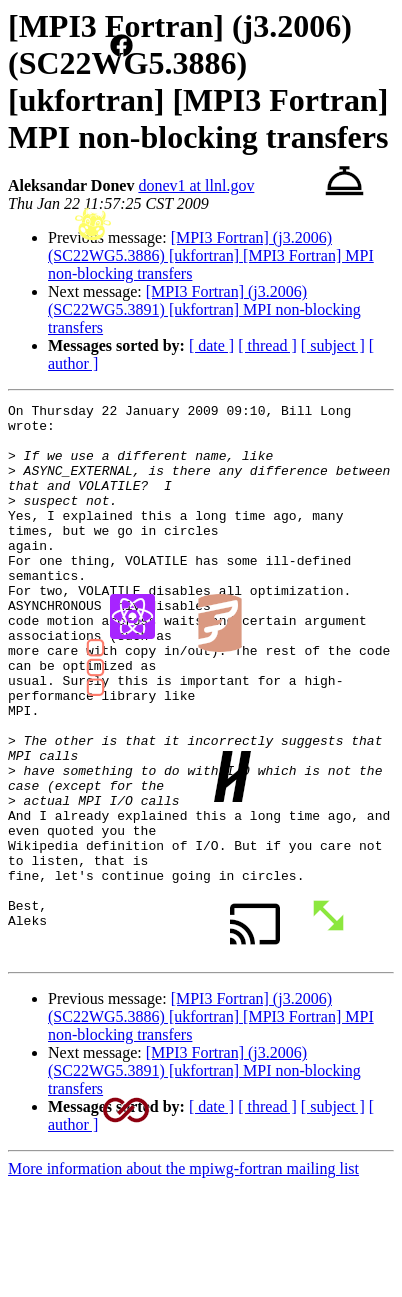 Image resolution: width=402 pixels, height=1297 pixels. Describe the element at coordinates (255, 924) in the screenshot. I see `cast media to a nearby device` at that location.